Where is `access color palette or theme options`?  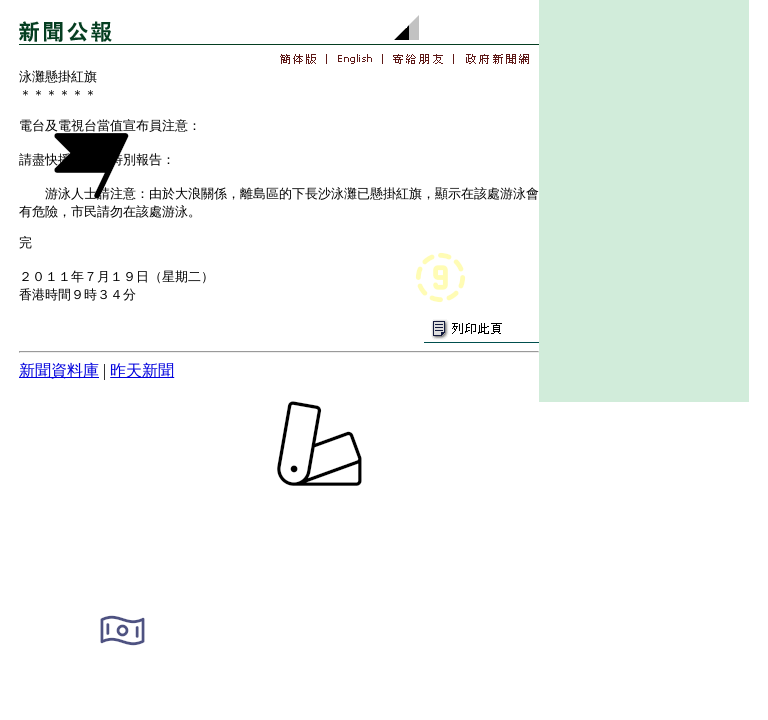 access color palette or theme options is located at coordinates (316, 447).